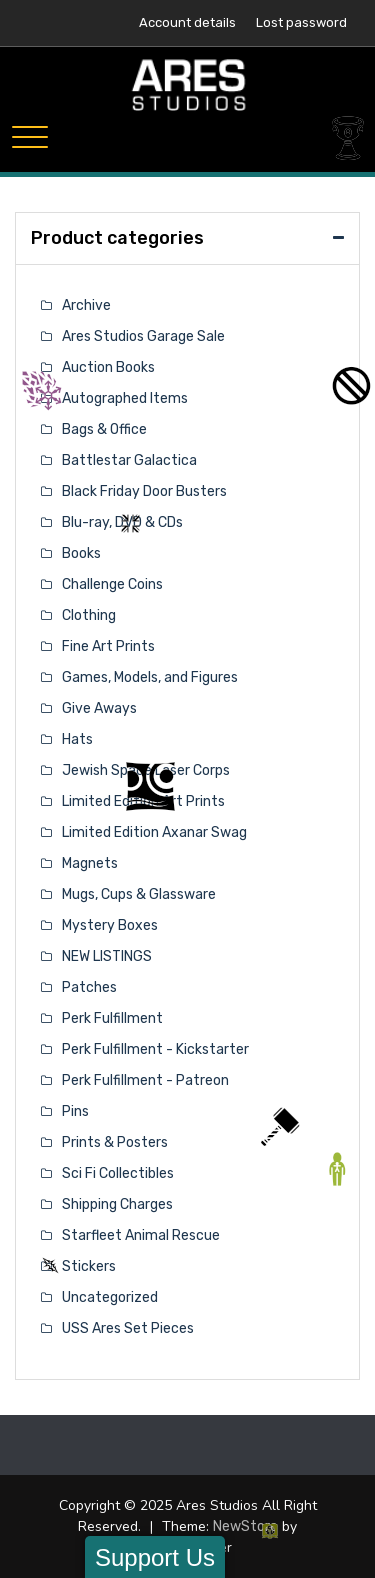 The height and width of the screenshot is (1578, 375). I want to click on access Thor or Norse mythology-themed content, so click(280, 1127).